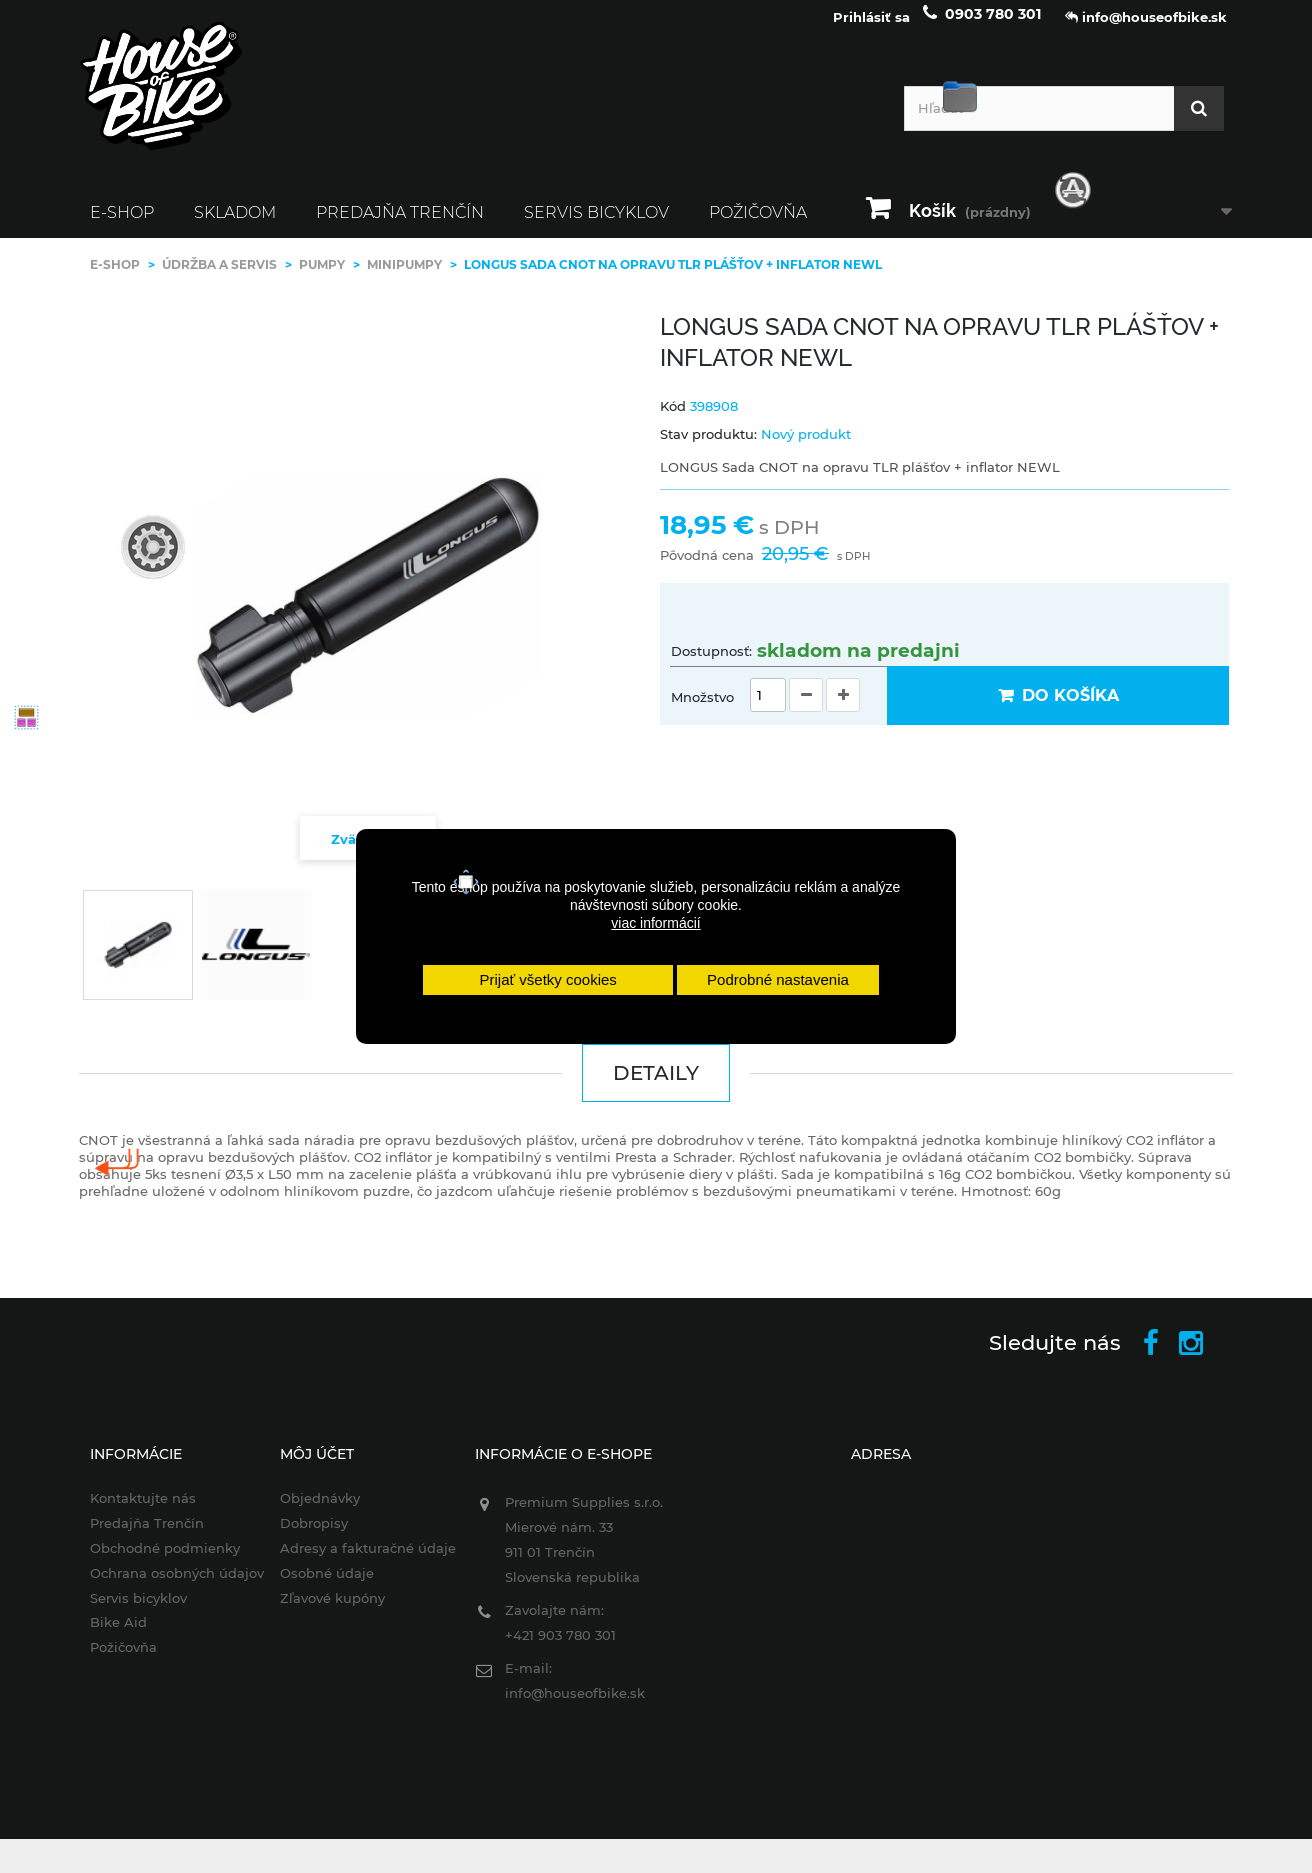 This screenshot has height=1873, width=1312. I want to click on open folder to view contents, so click(960, 96).